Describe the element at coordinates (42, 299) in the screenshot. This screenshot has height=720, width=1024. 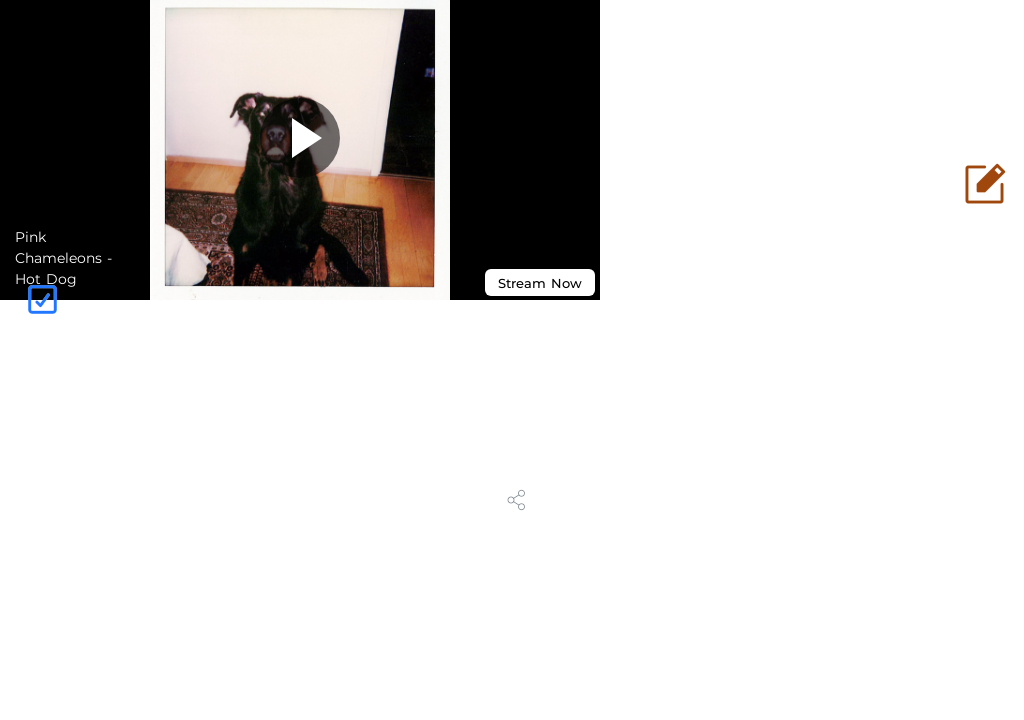
I see `mark task as complete` at that location.